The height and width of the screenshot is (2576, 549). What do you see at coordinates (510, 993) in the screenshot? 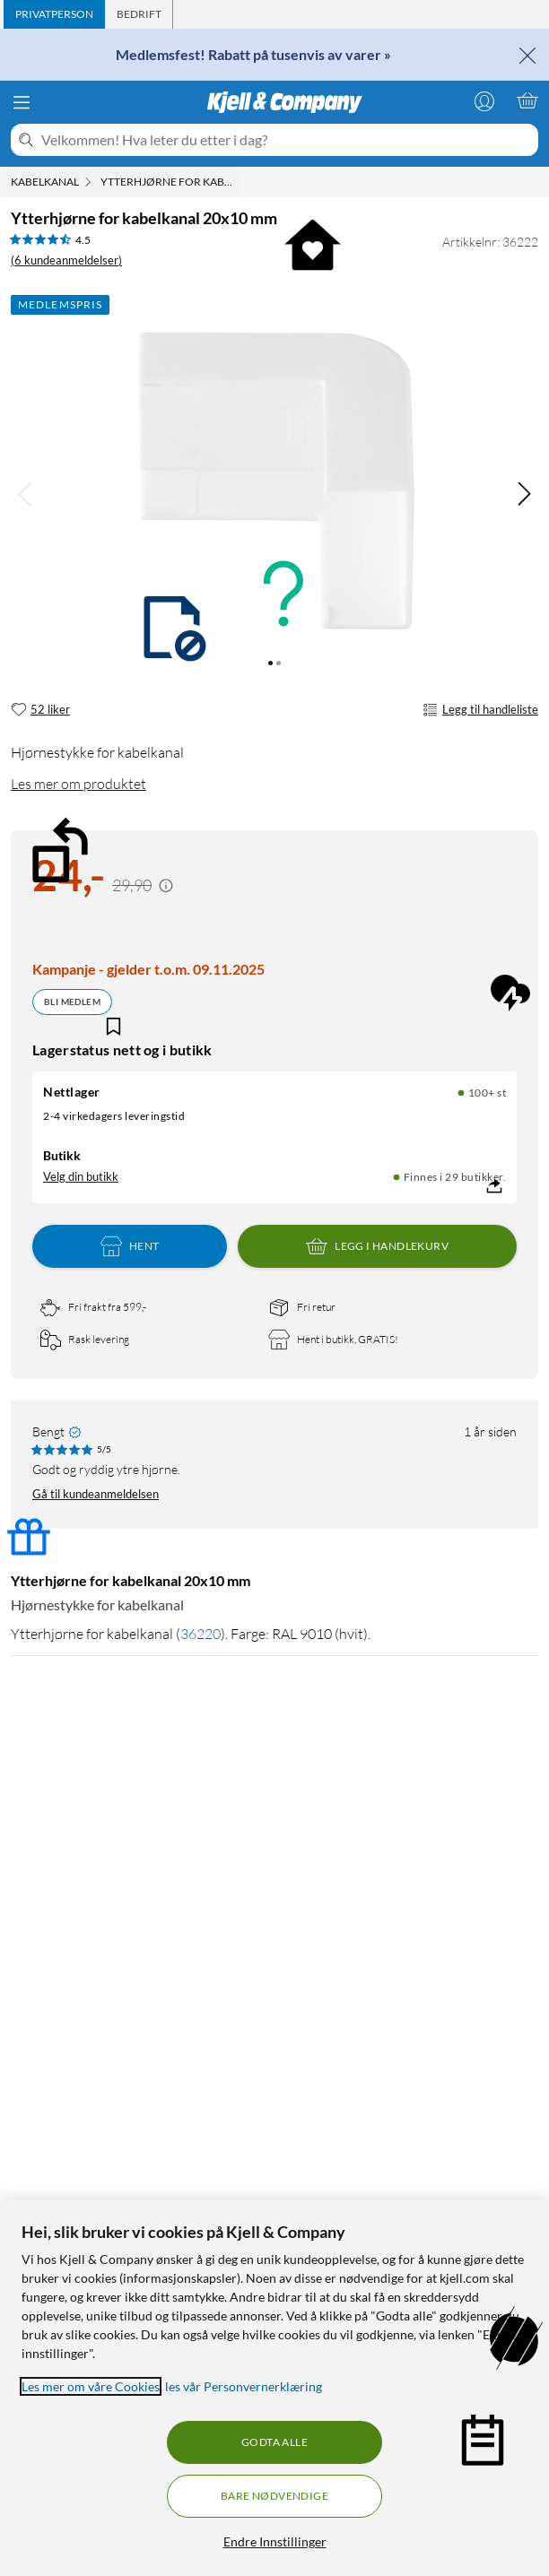
I see `indicates thunderstorm weather conditions` at bounding box center [510, 993].